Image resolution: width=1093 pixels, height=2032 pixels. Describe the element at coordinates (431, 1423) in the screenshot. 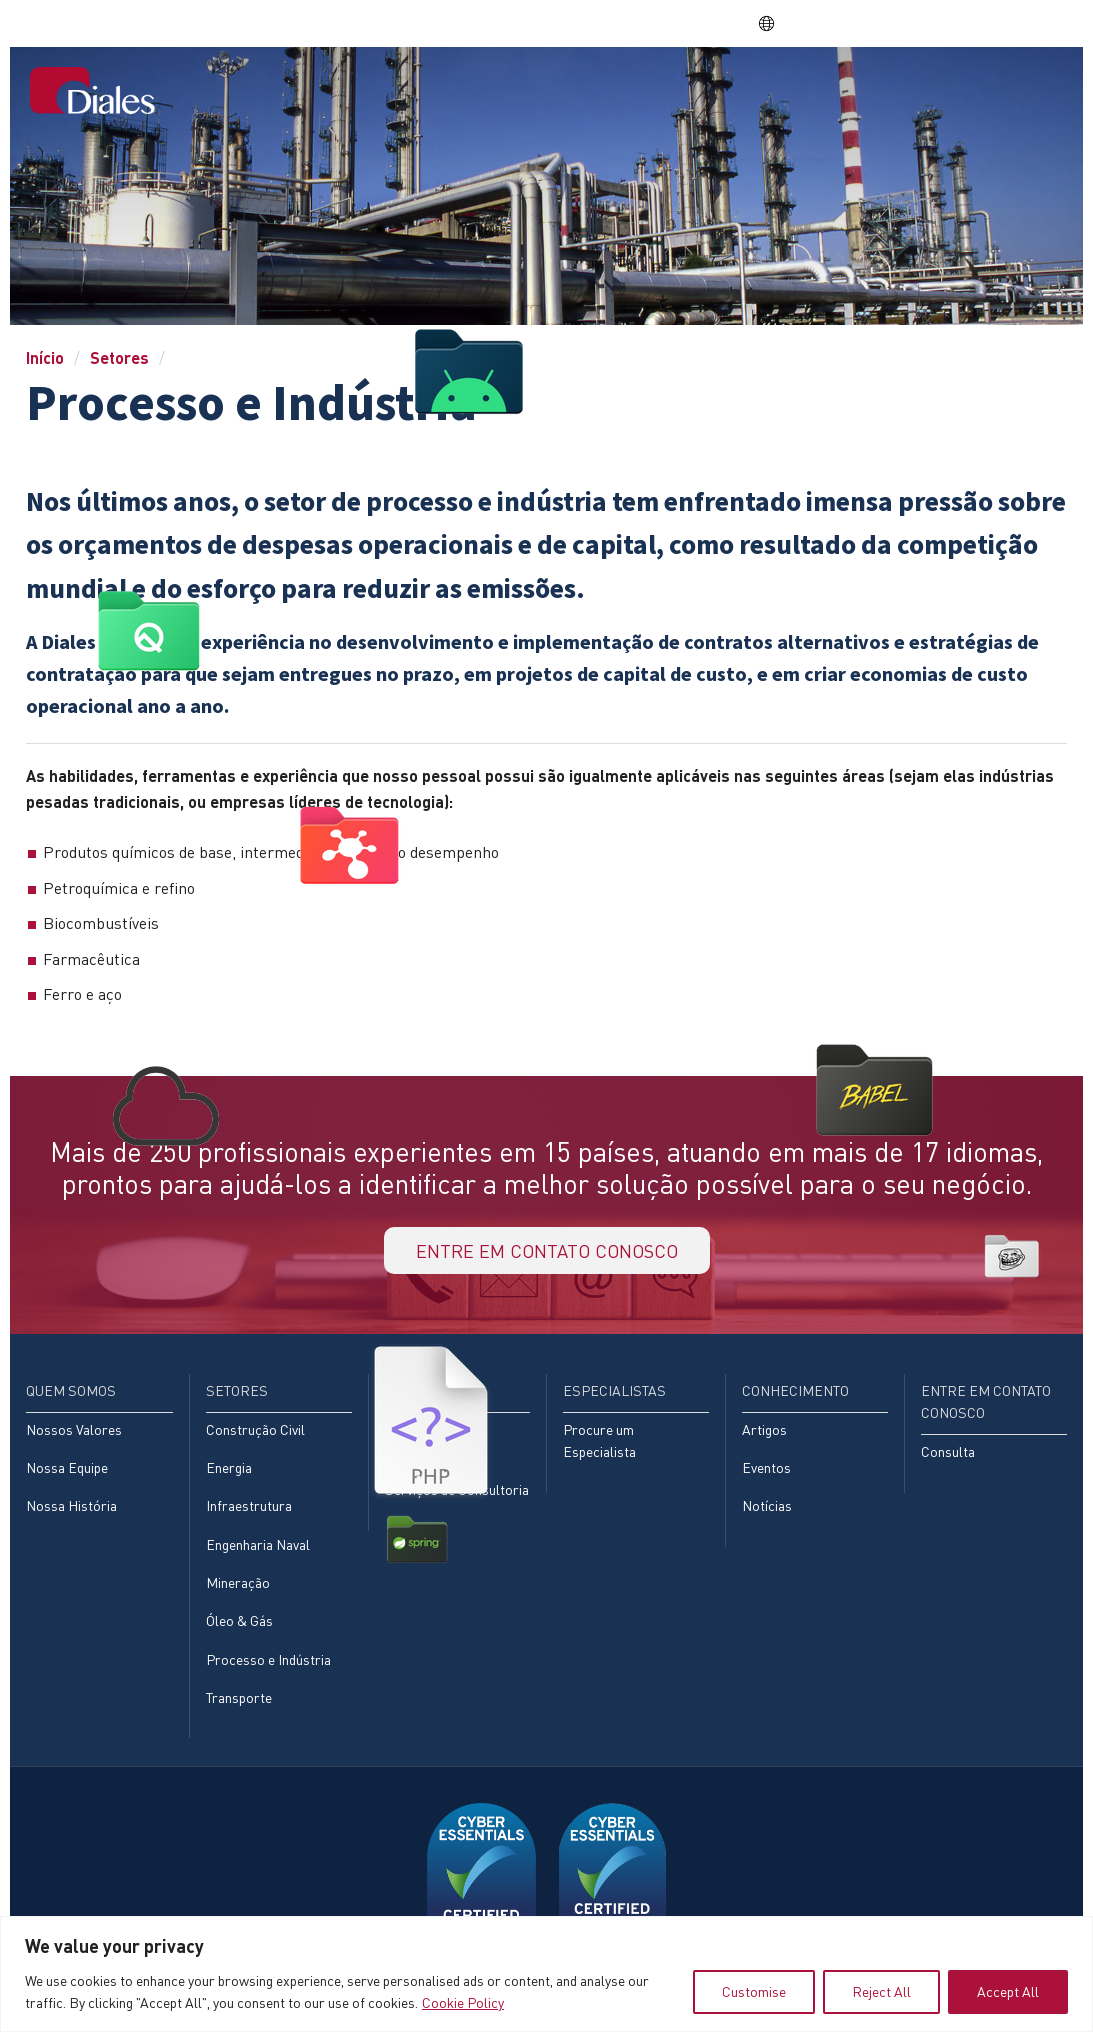

I see `a PHP source code file` at that location.